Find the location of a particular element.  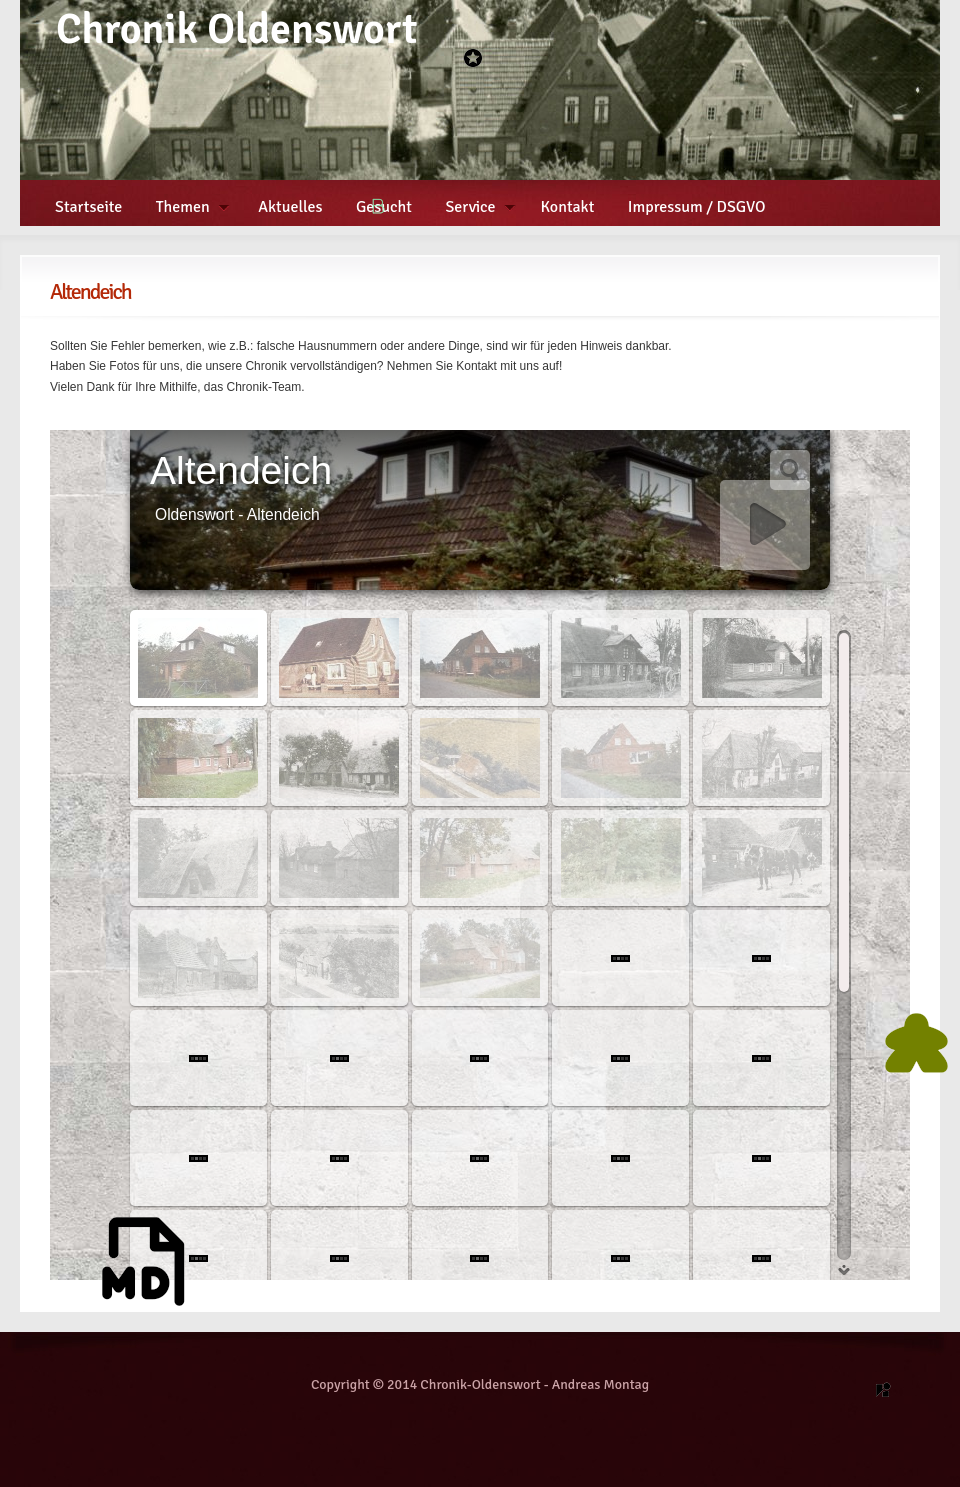

access street view mode on maps is located at coordinates (882, 1390).